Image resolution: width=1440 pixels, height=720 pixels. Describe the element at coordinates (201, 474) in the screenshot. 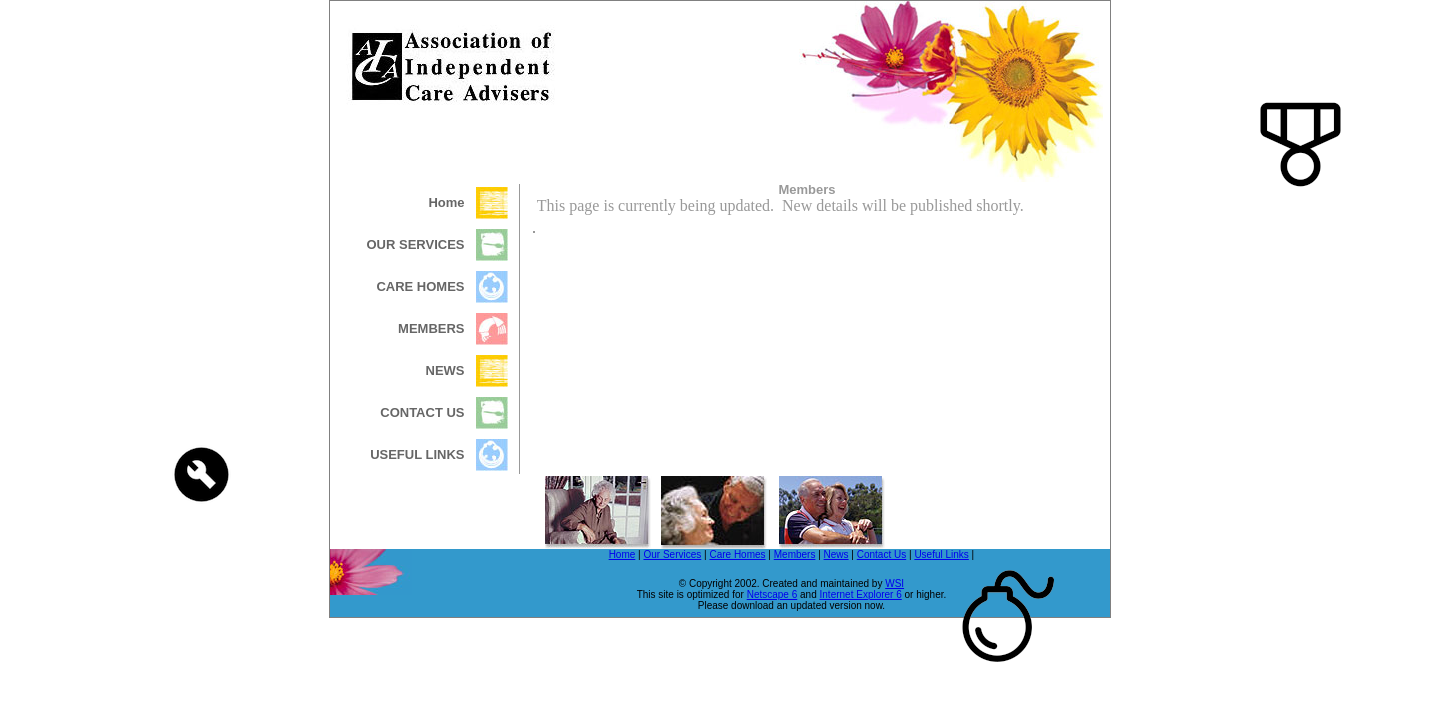

I see `access settings or configuration options` at that location.